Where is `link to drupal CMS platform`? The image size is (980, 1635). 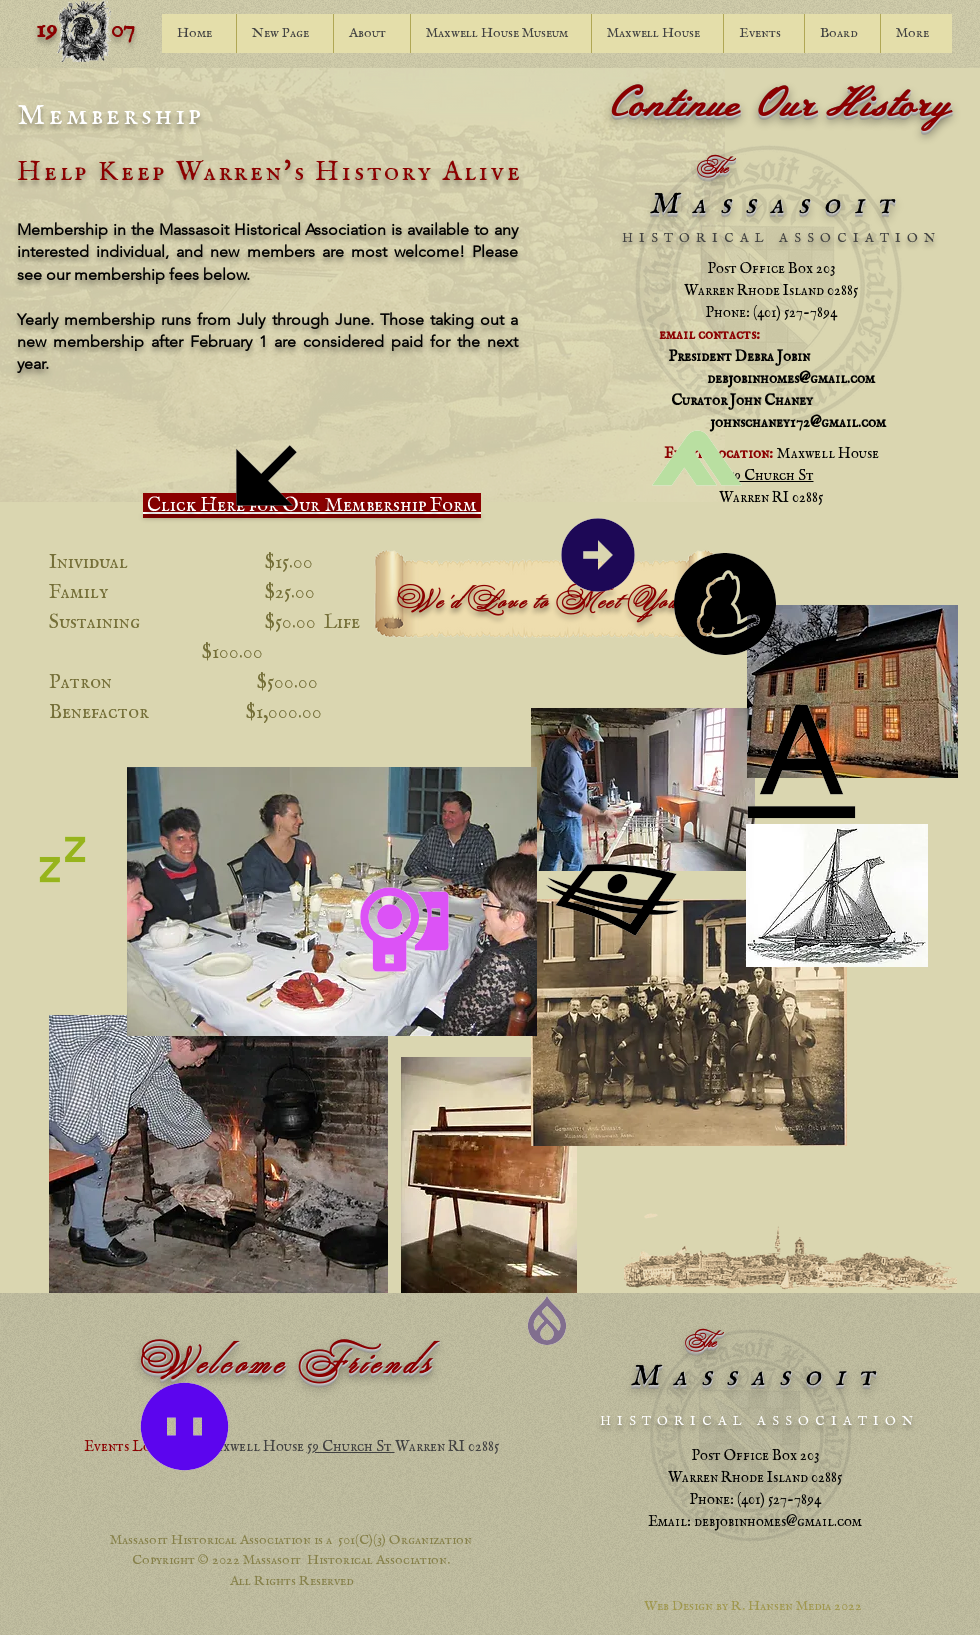
link to drupal CMS platform is located at coordinates (547, 1320).